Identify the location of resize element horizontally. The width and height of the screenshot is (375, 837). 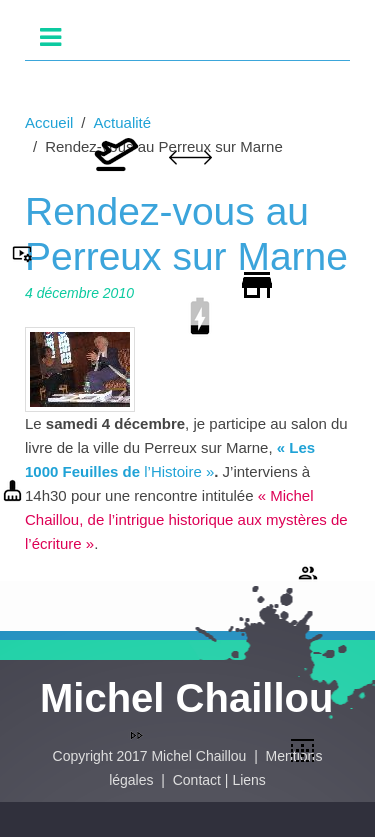
(190, 157).